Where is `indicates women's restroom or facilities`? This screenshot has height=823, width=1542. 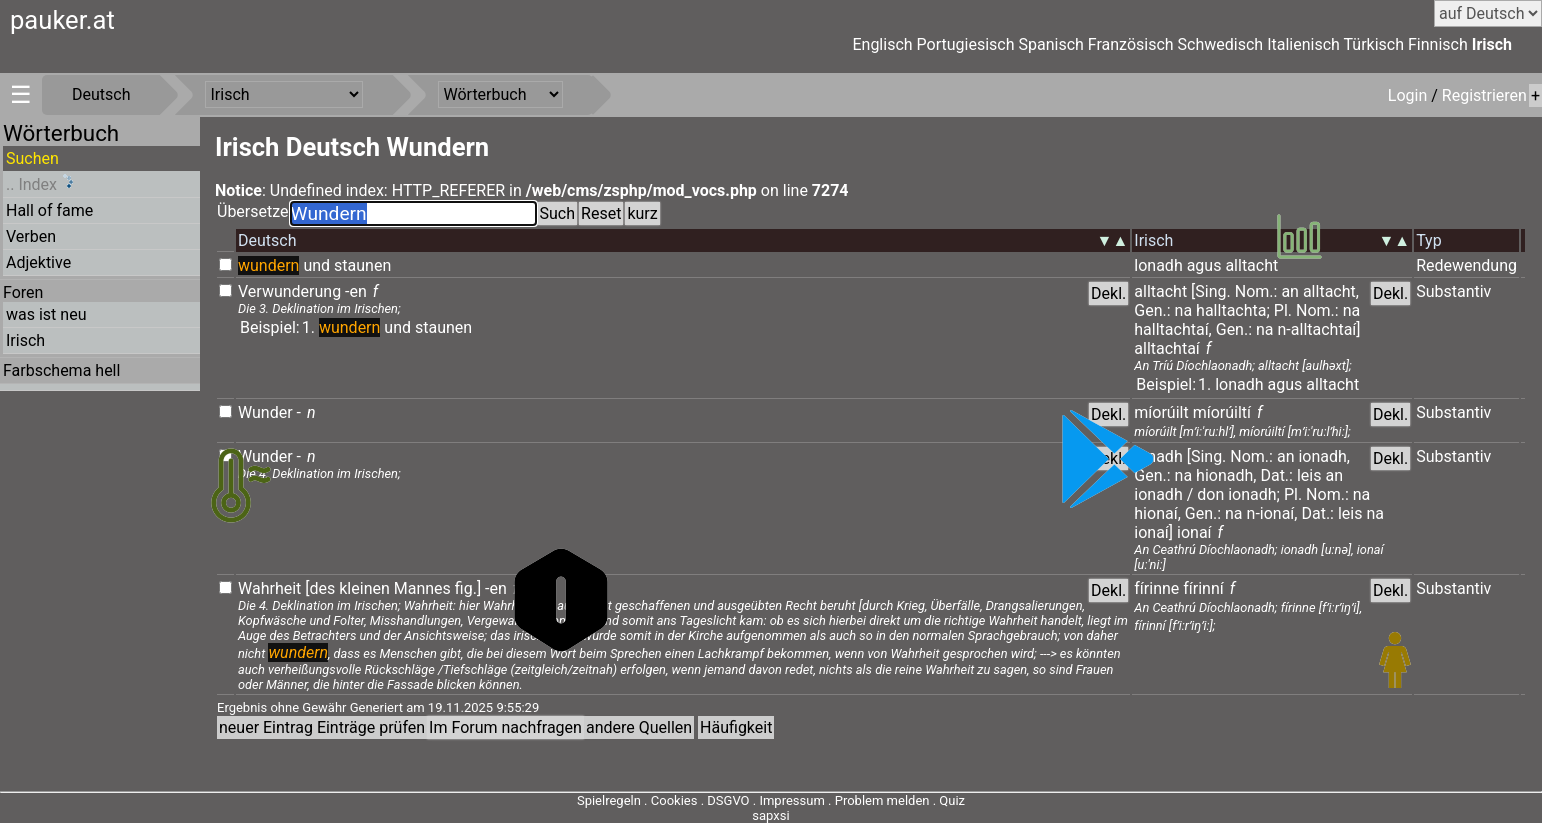 indicates women's restroom or facilities is located at coordinates (1395, 660).